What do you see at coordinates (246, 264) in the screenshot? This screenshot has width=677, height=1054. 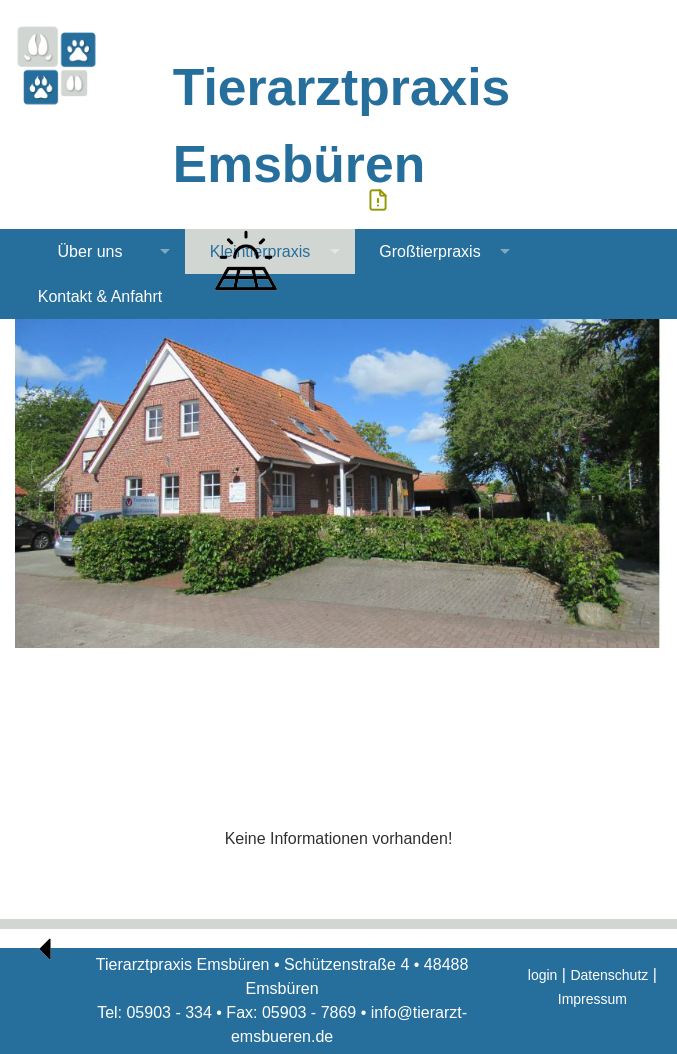 I see `view solar energy status` at bounding box center [246, 264].